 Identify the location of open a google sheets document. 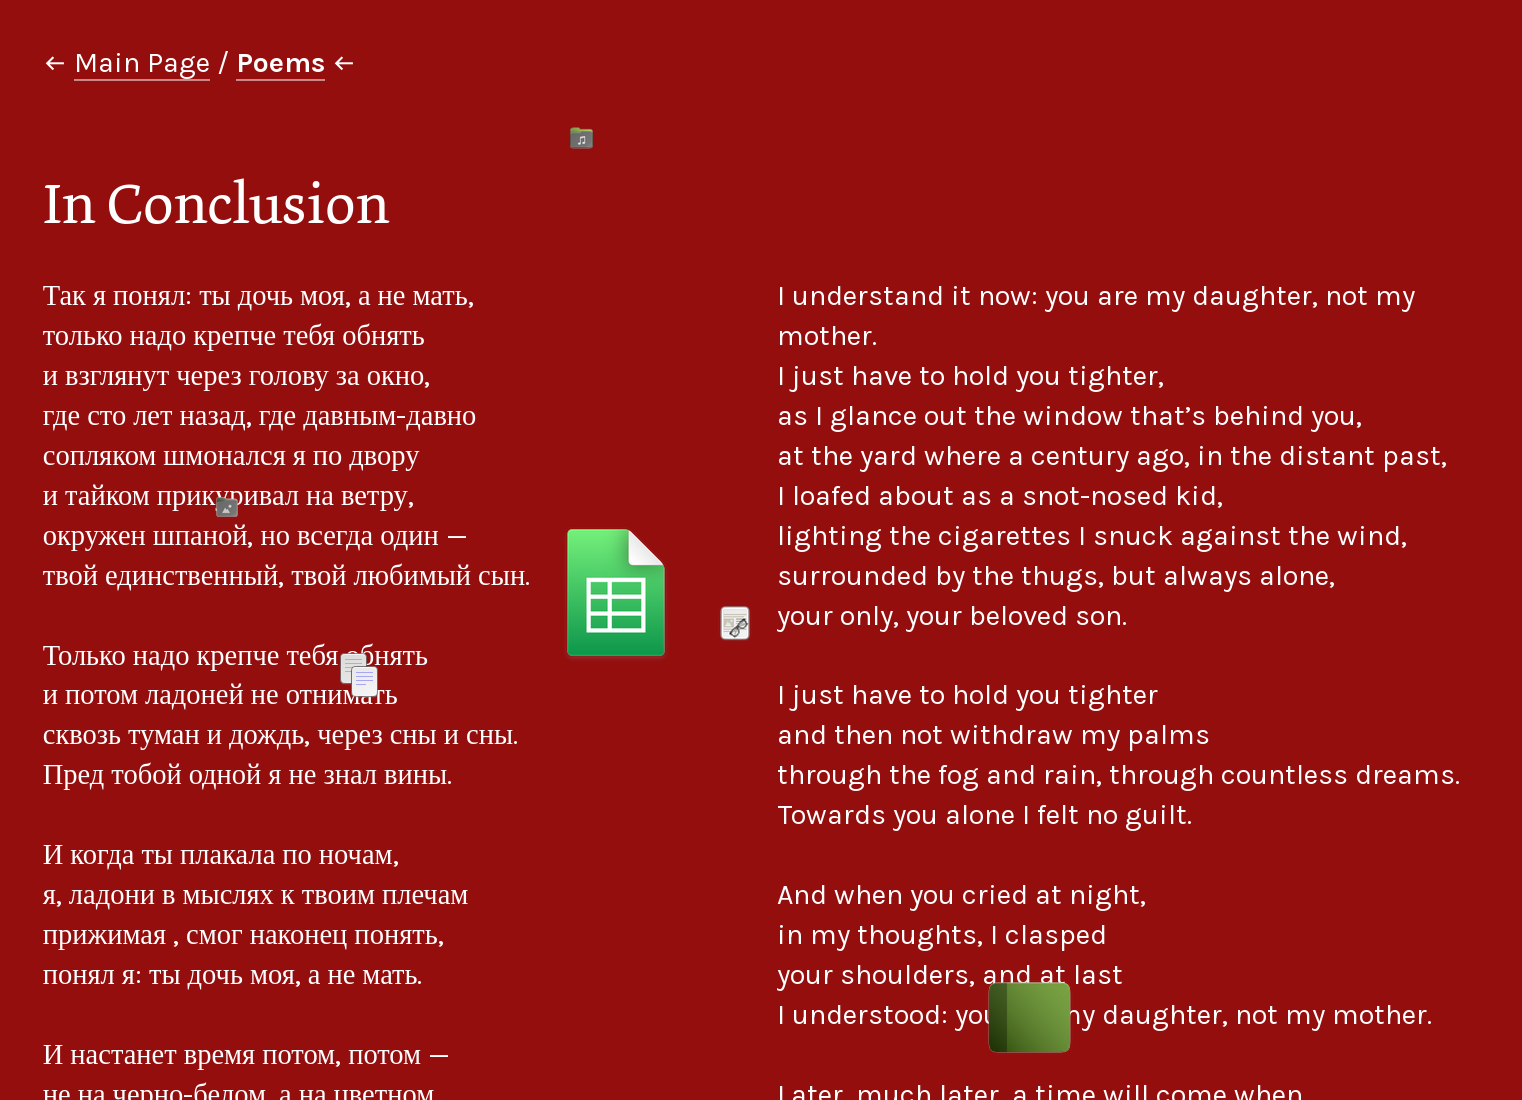
(616, 595).